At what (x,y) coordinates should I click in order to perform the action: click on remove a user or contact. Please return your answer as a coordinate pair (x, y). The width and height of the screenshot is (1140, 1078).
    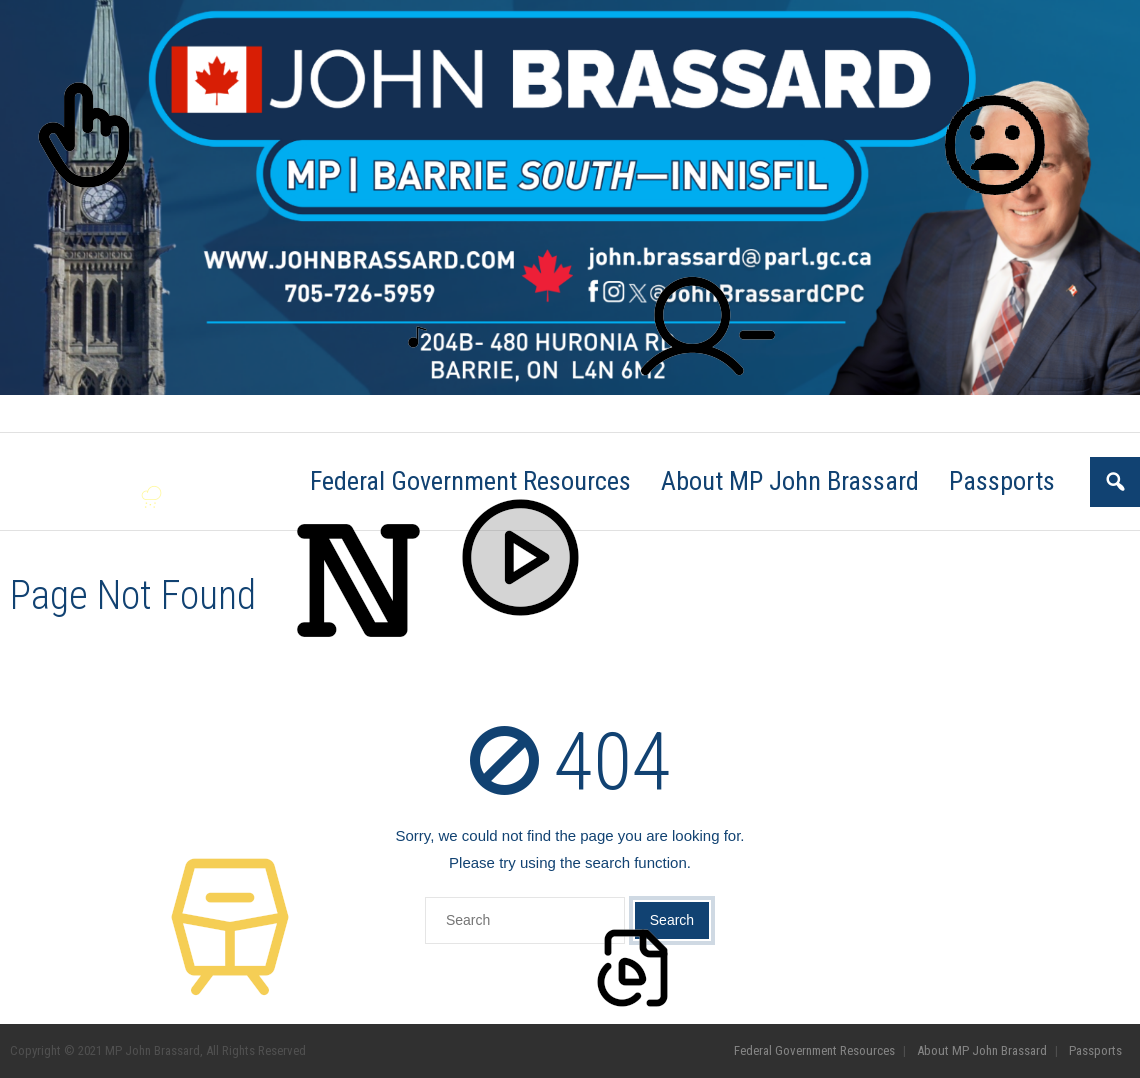
    Looking at the image, I should click on (703, 330).